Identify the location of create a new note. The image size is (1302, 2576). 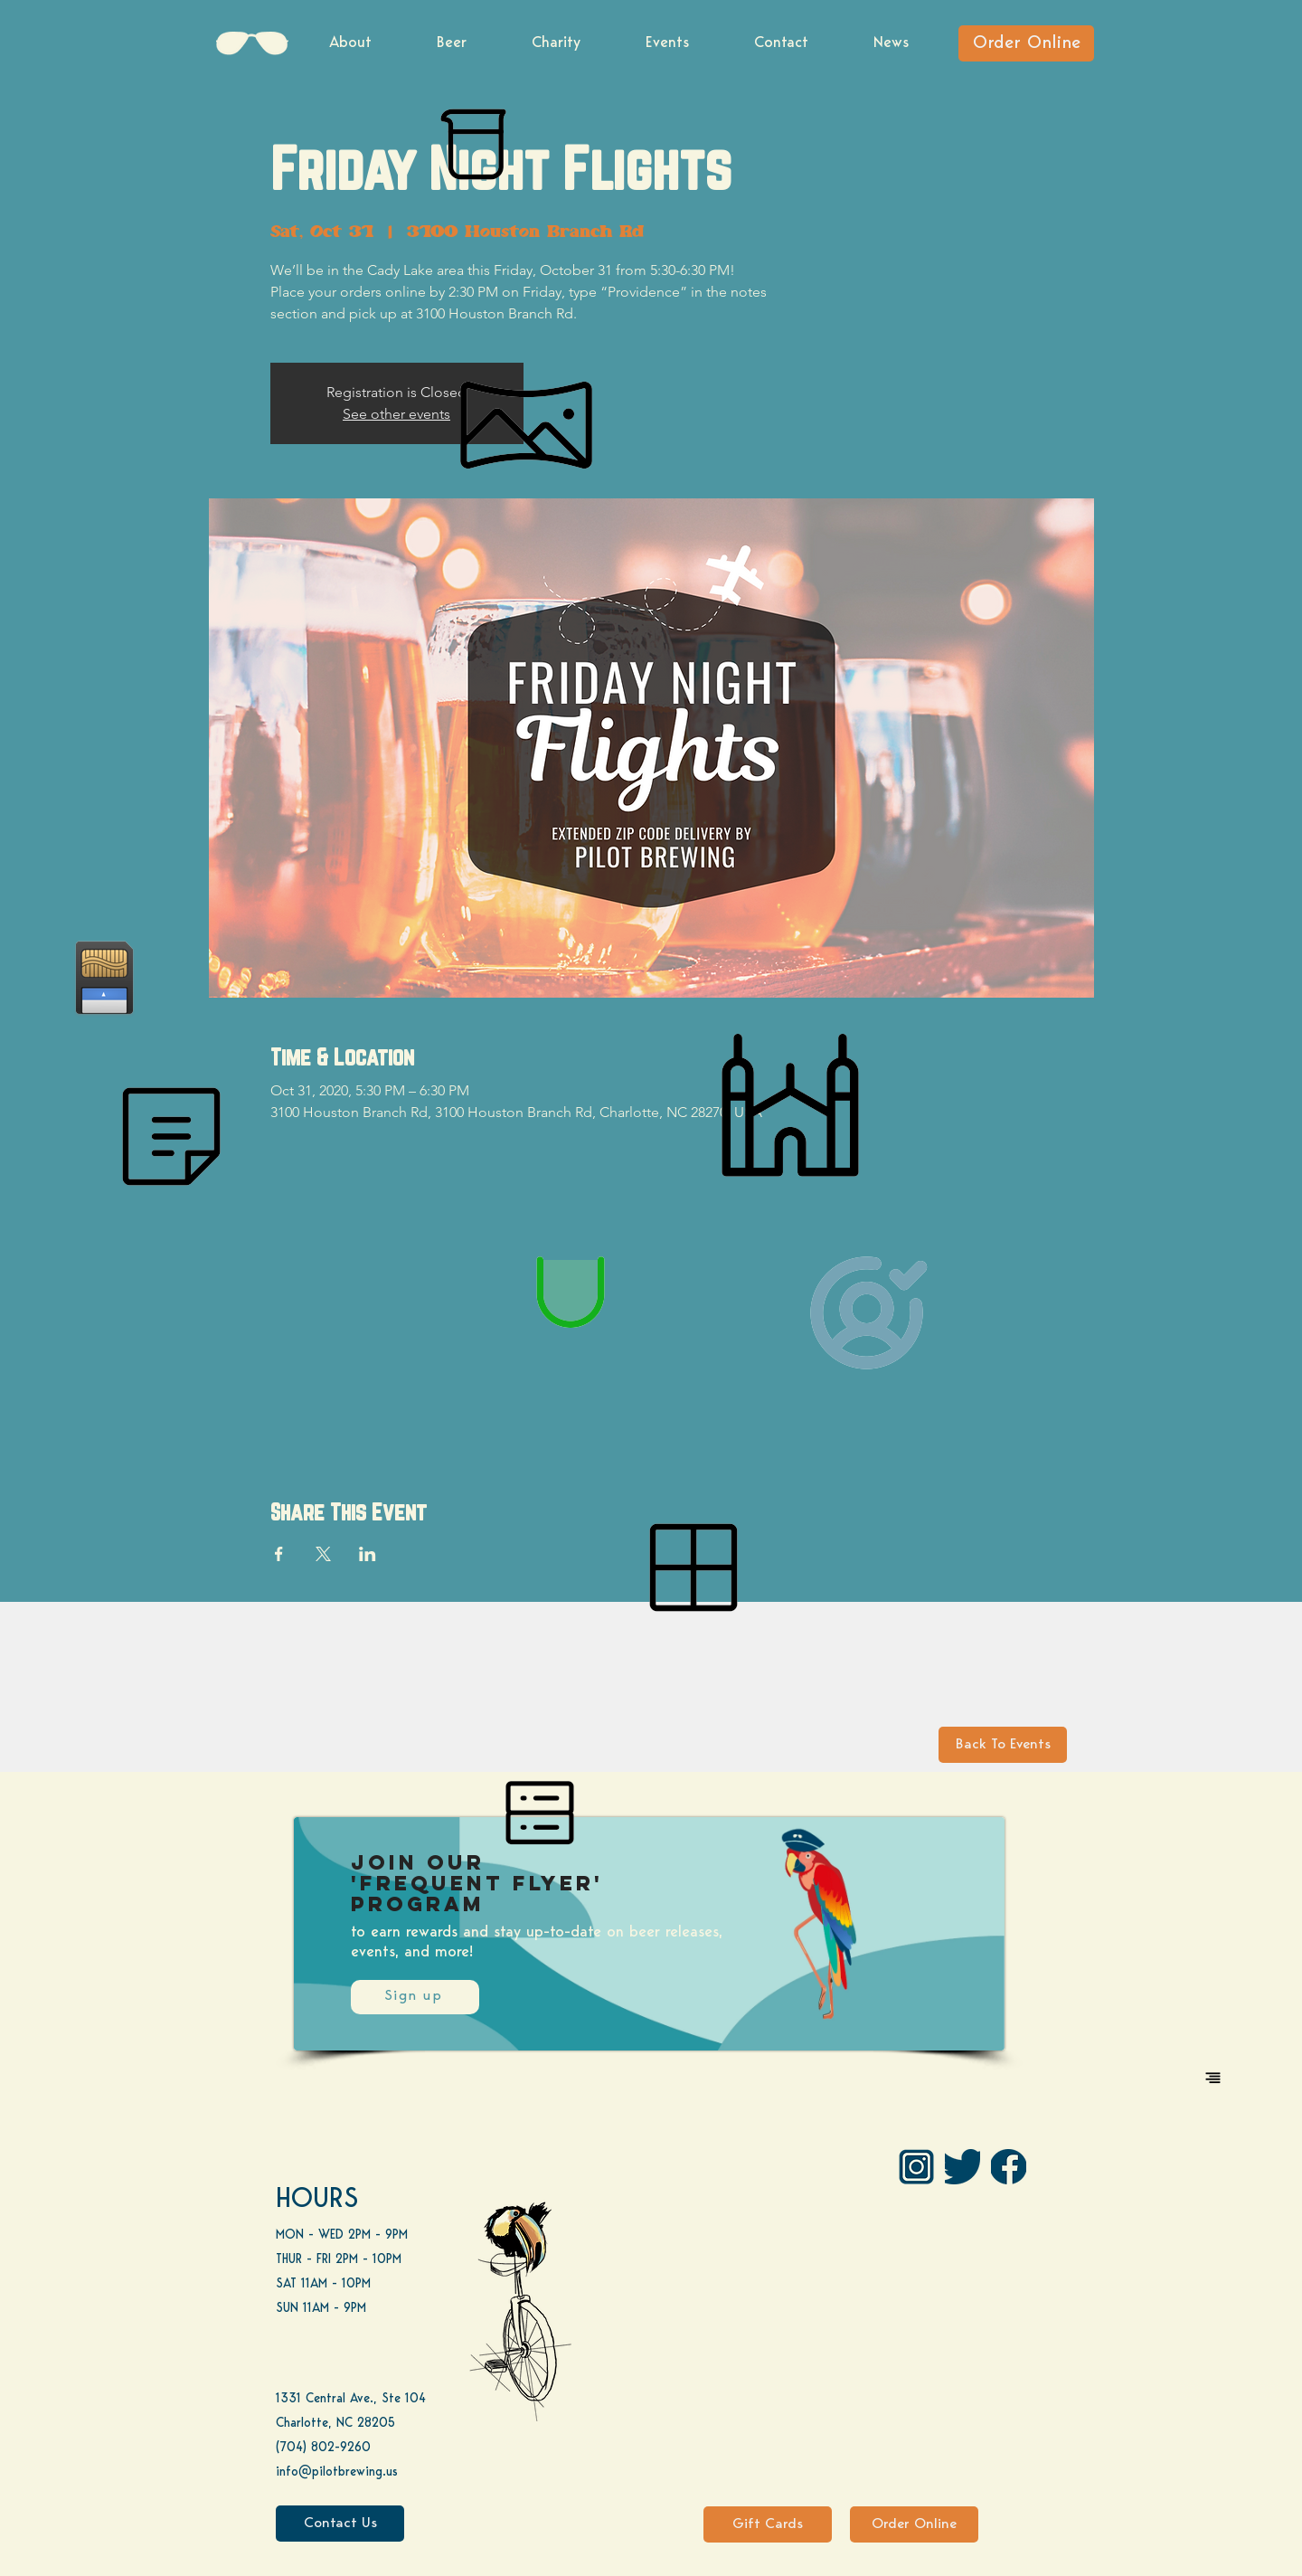
(171, 1136).